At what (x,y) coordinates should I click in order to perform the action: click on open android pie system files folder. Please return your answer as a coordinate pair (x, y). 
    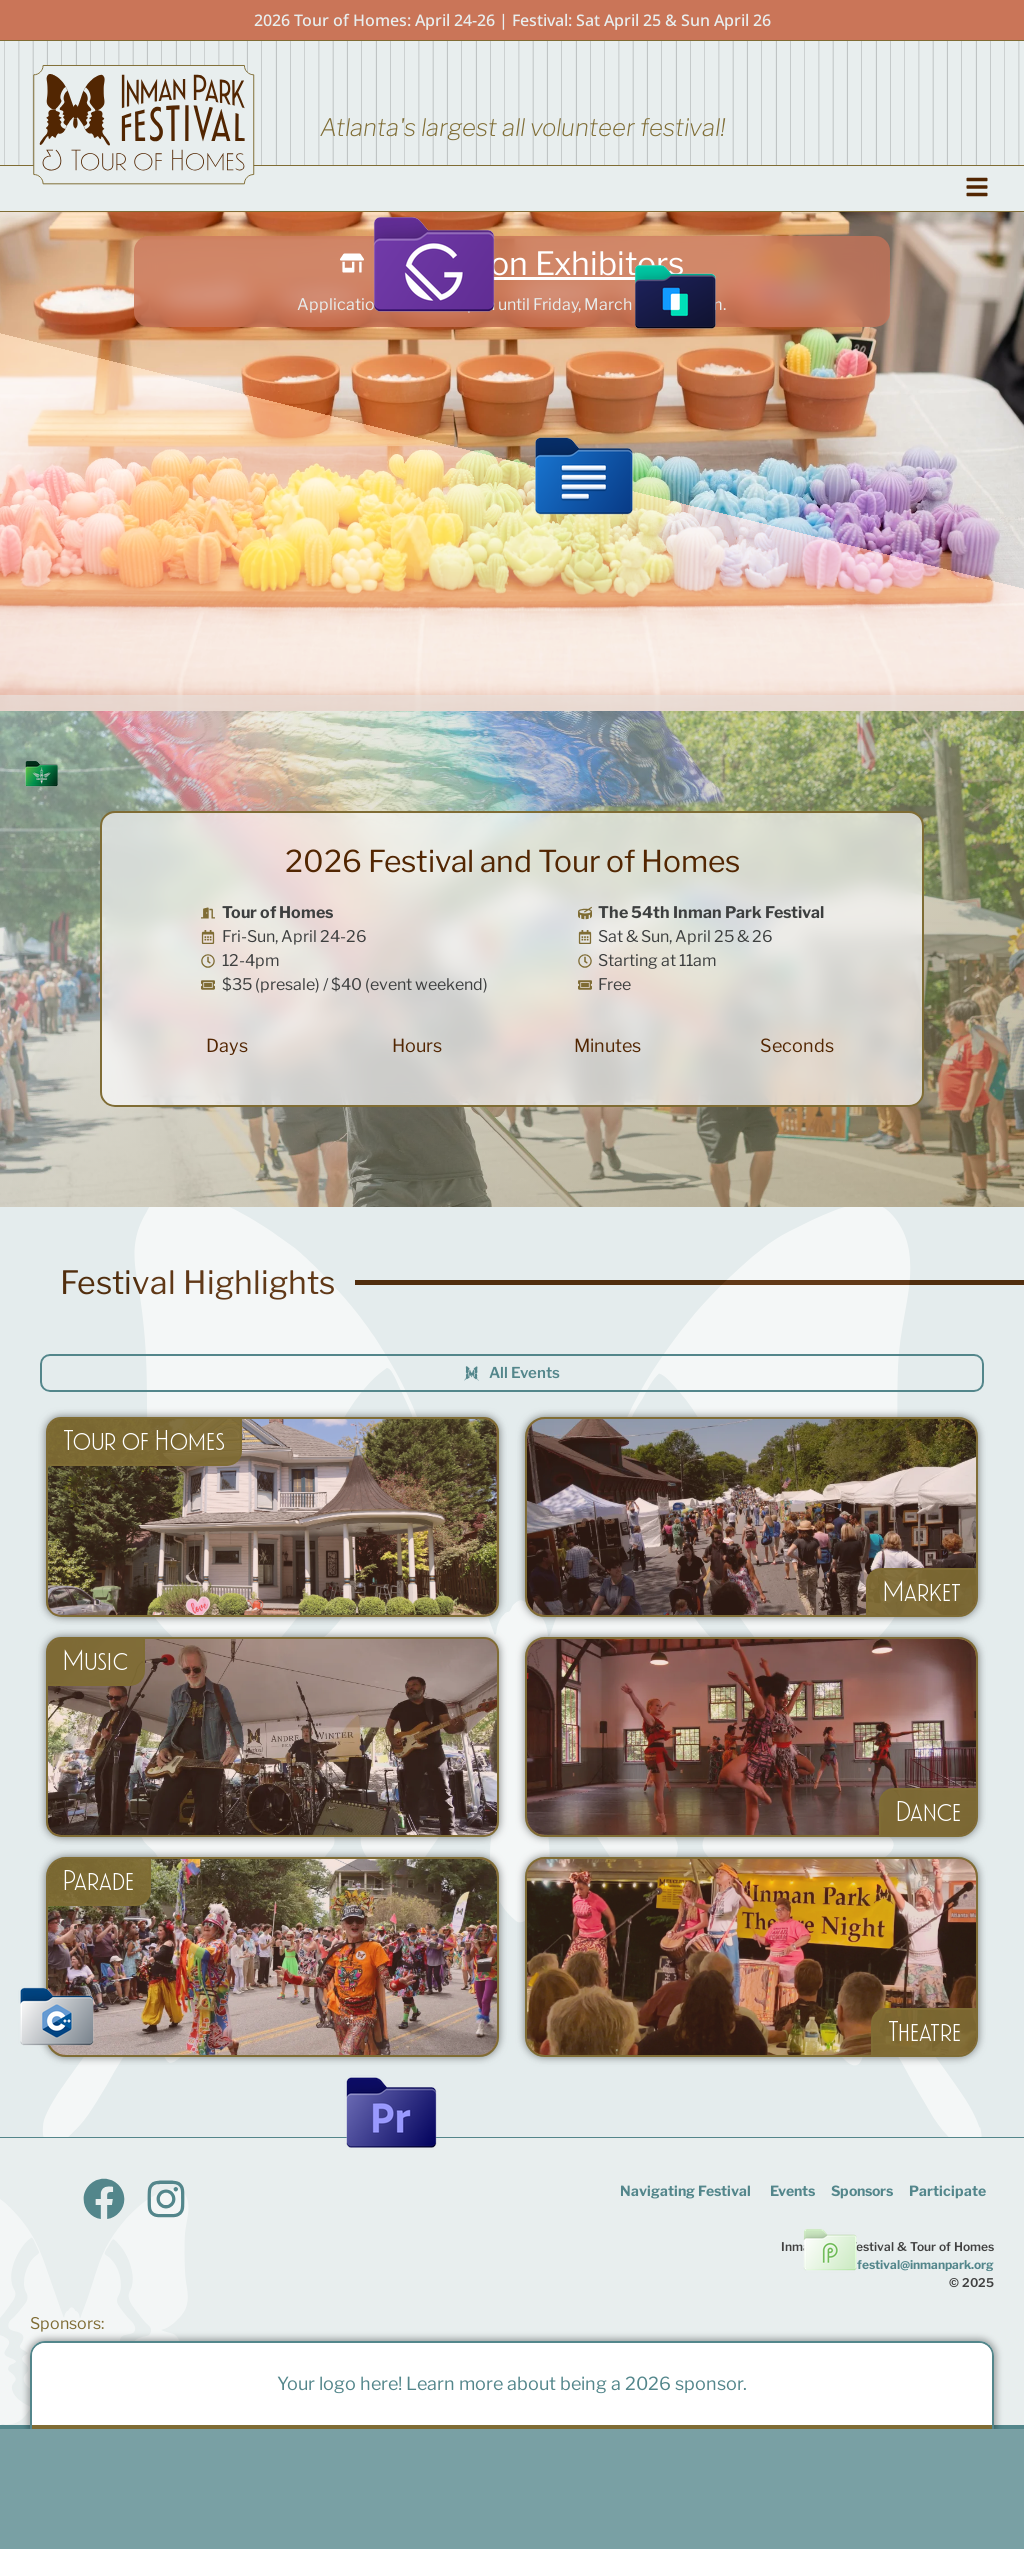
    Looking at the image, I should click on (830, 2251).